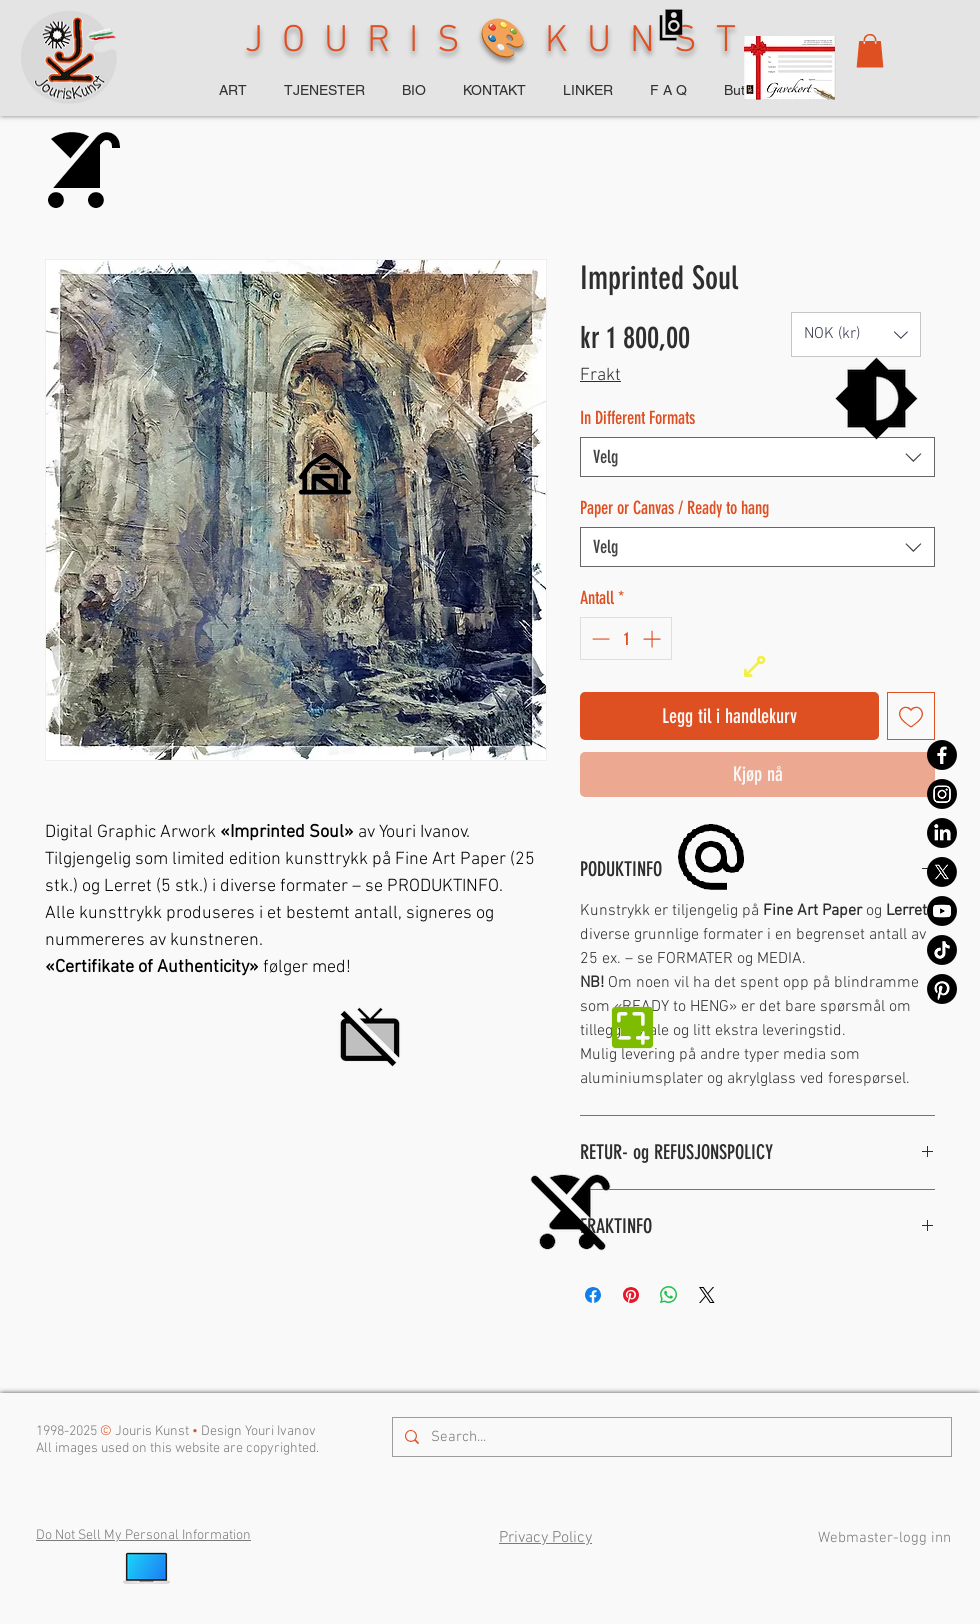 The image size is (980, 1624). What do you see at coordinates (370, 1037) in the screenshot?
I see `tv is currently off or unavailable` at bounding box center [370, 1037].